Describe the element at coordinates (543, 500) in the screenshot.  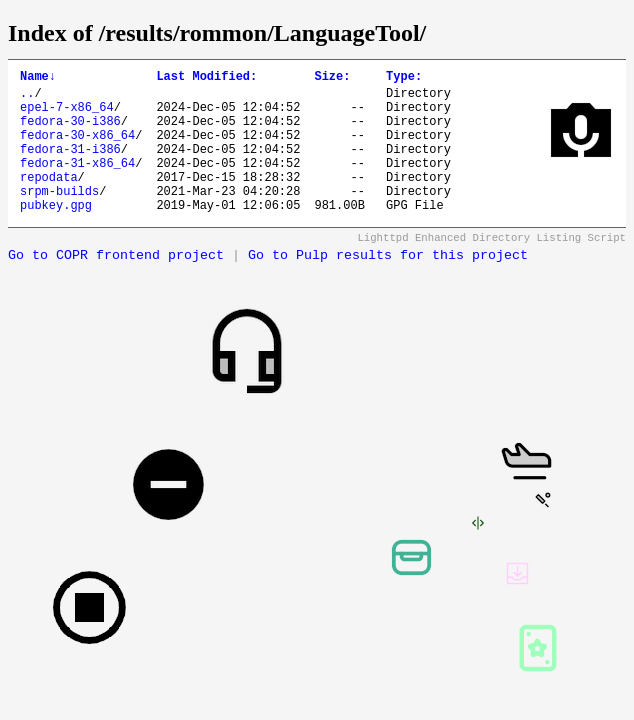
I see `access cricket sports content` at that location.